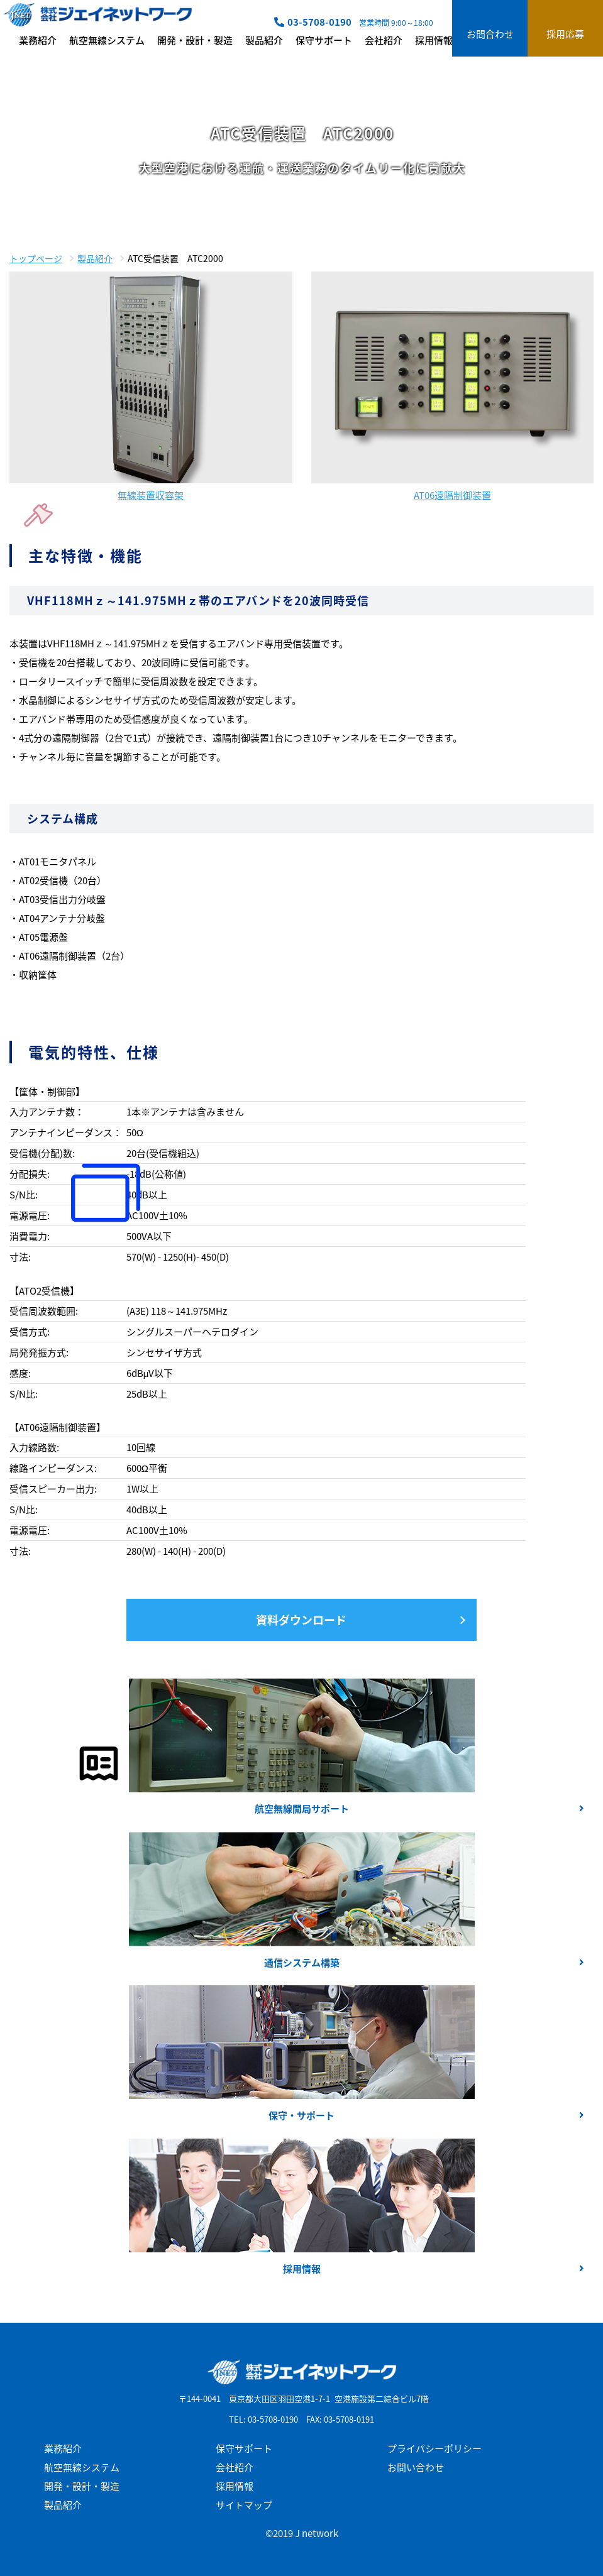  What do you see at coordinates (99, 1763) in the screenshot?
I see `view news or articles` at bounding box center [99, 1763].